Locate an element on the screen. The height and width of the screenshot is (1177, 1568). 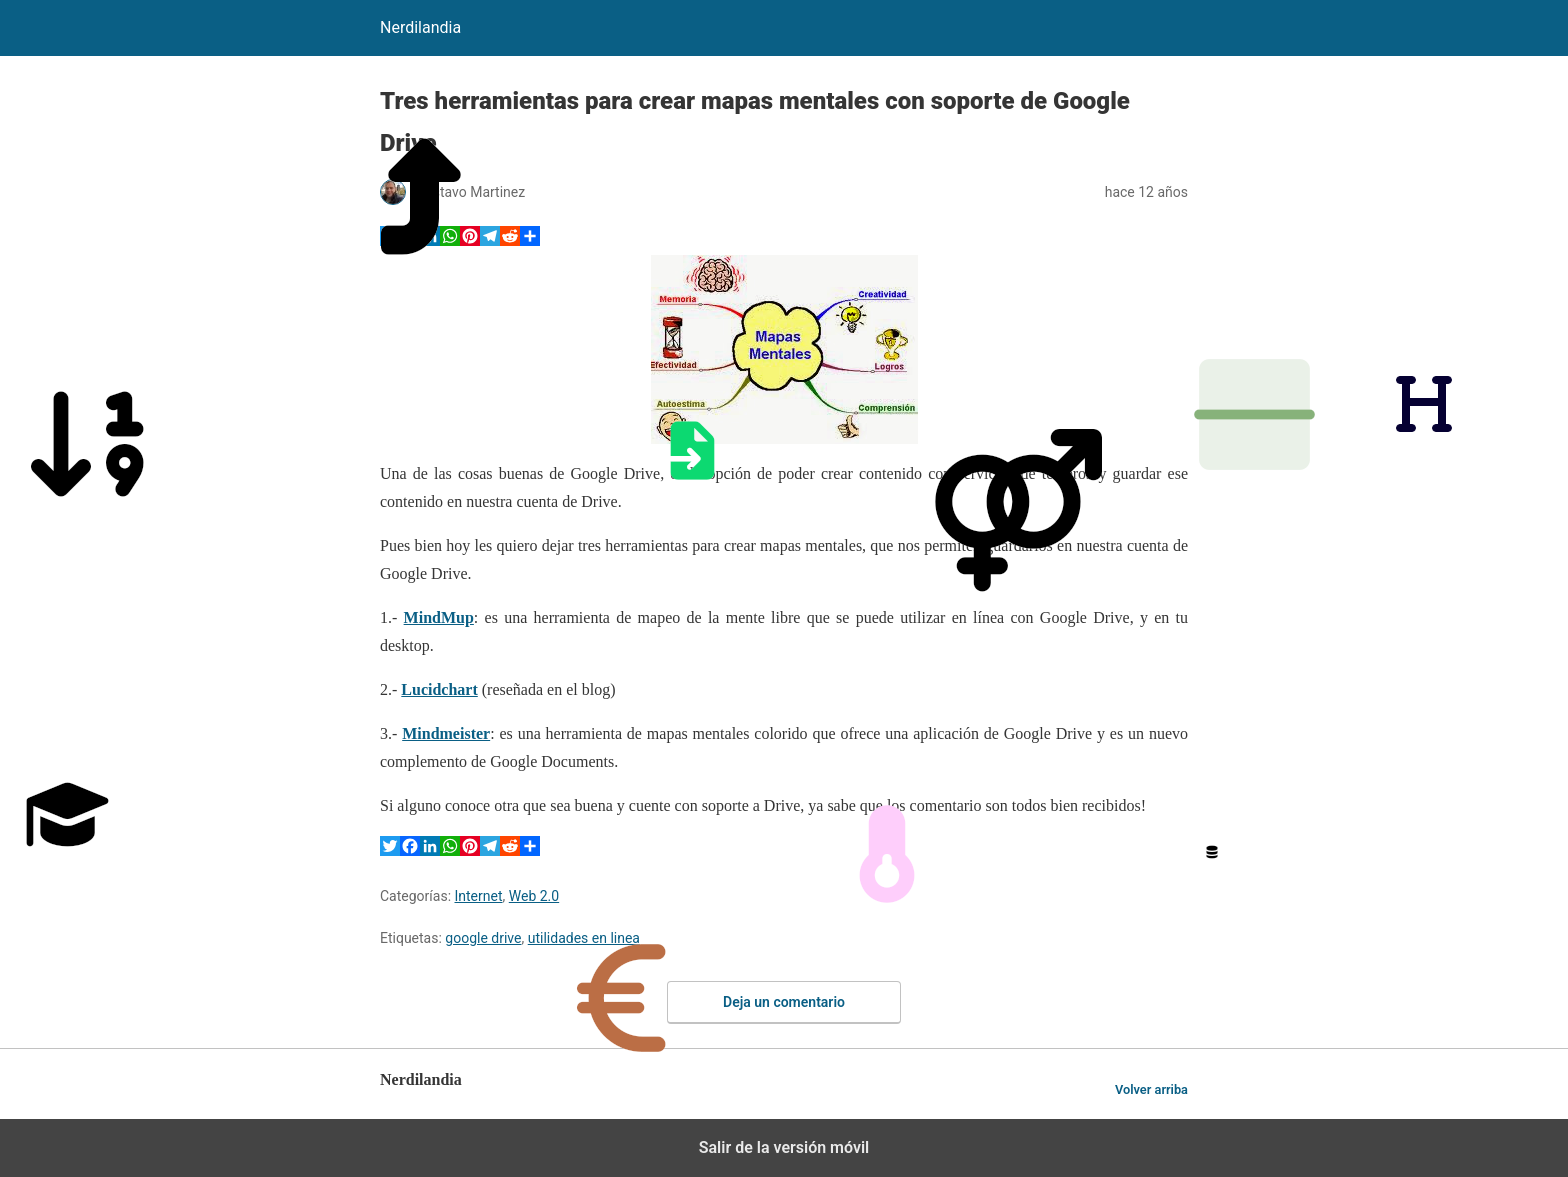
access education or learning resources is located at coordinates (67, 814).